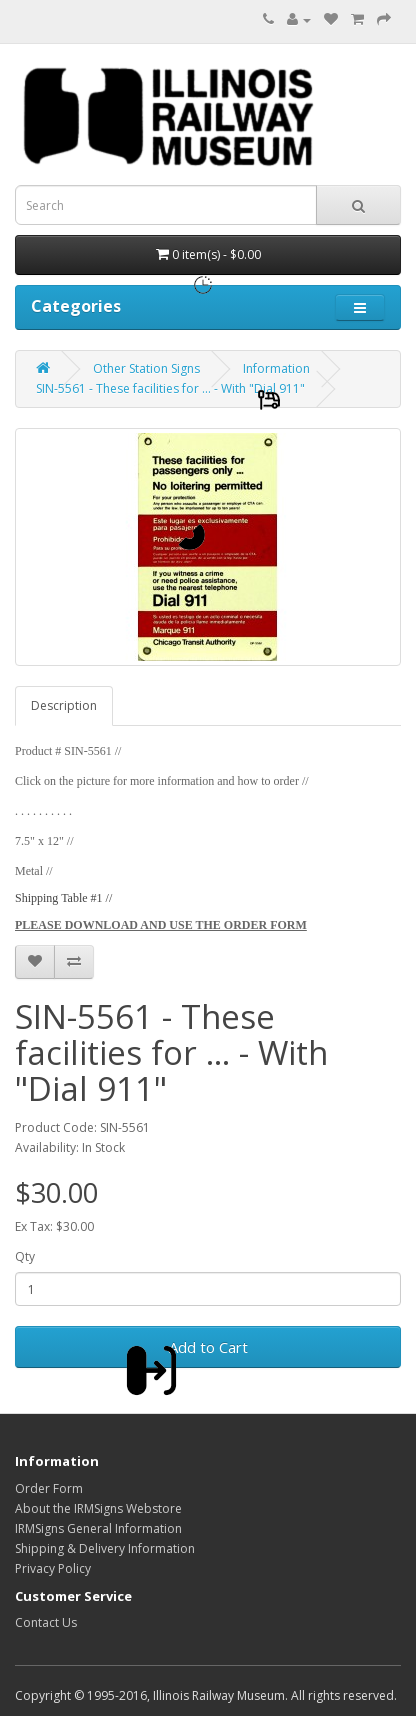  I want to click on food or fruit category icon, so click(192, 537).